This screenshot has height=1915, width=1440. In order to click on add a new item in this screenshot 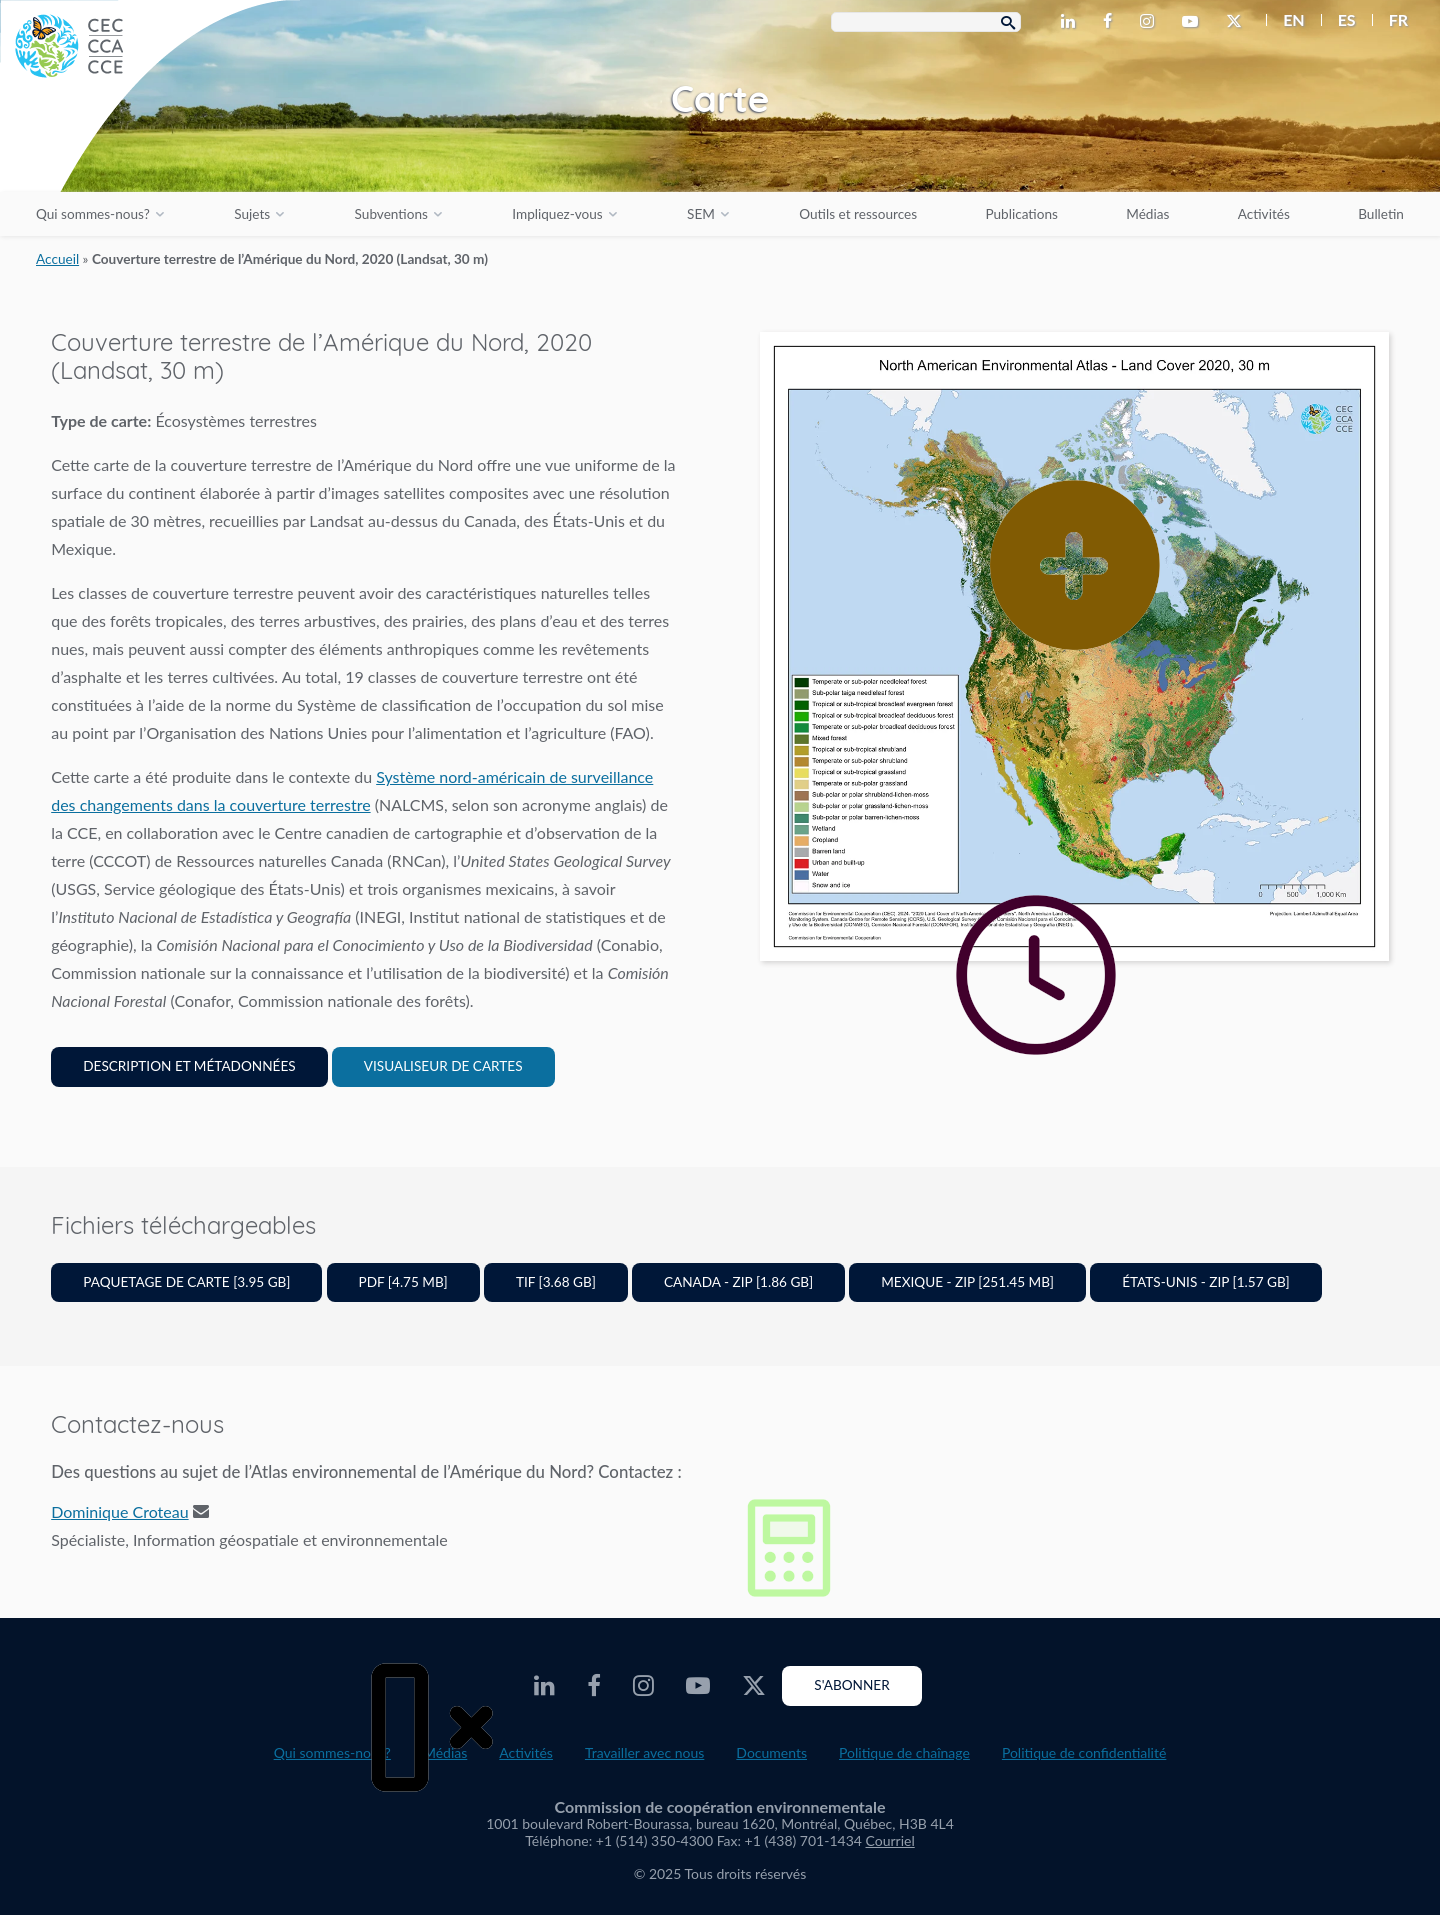, I will do `click(1074, 566)`.